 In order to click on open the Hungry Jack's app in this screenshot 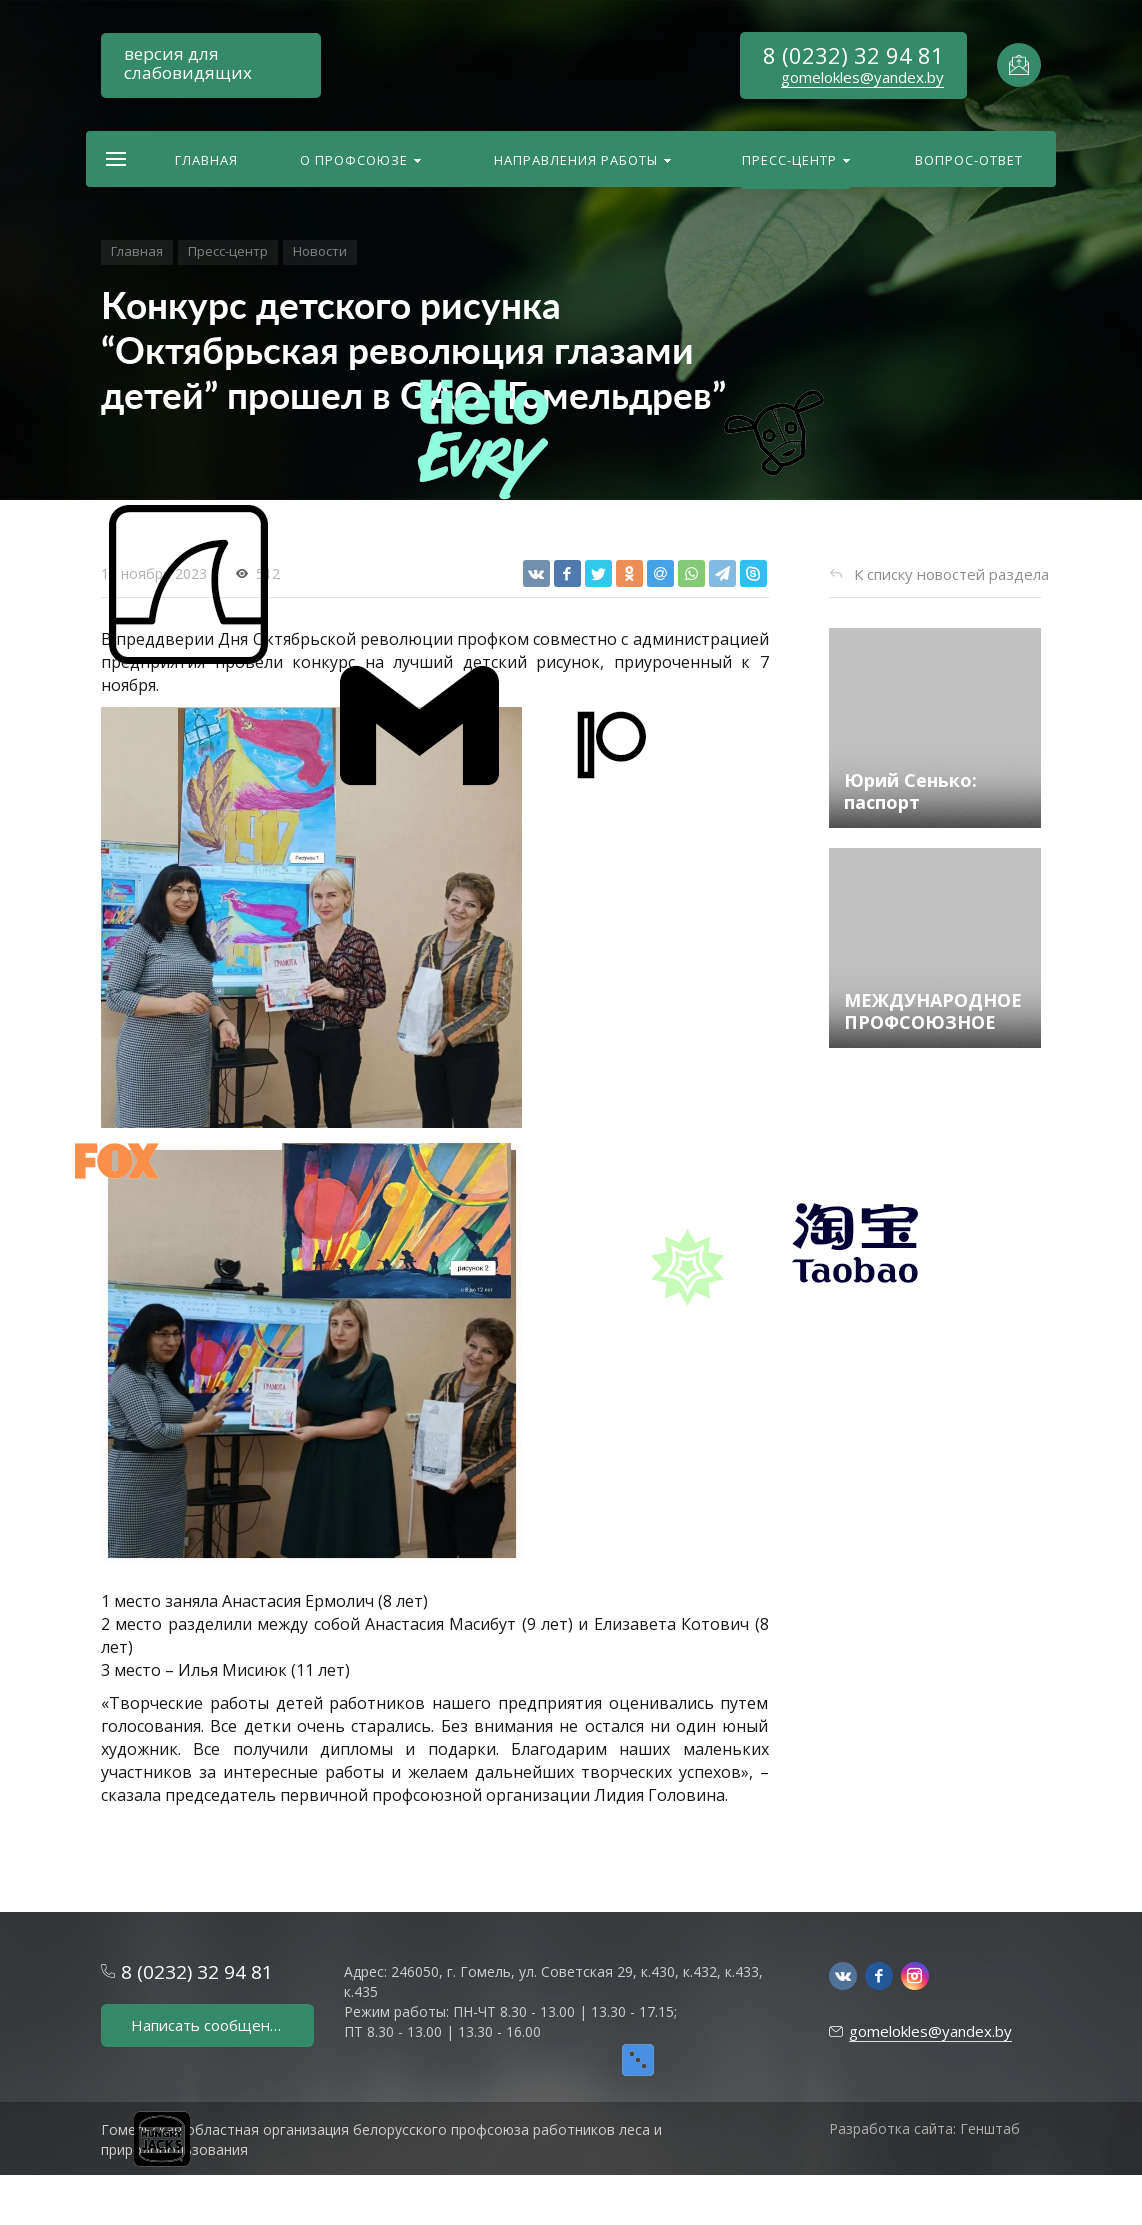, I will do `click(162, 2139)`.